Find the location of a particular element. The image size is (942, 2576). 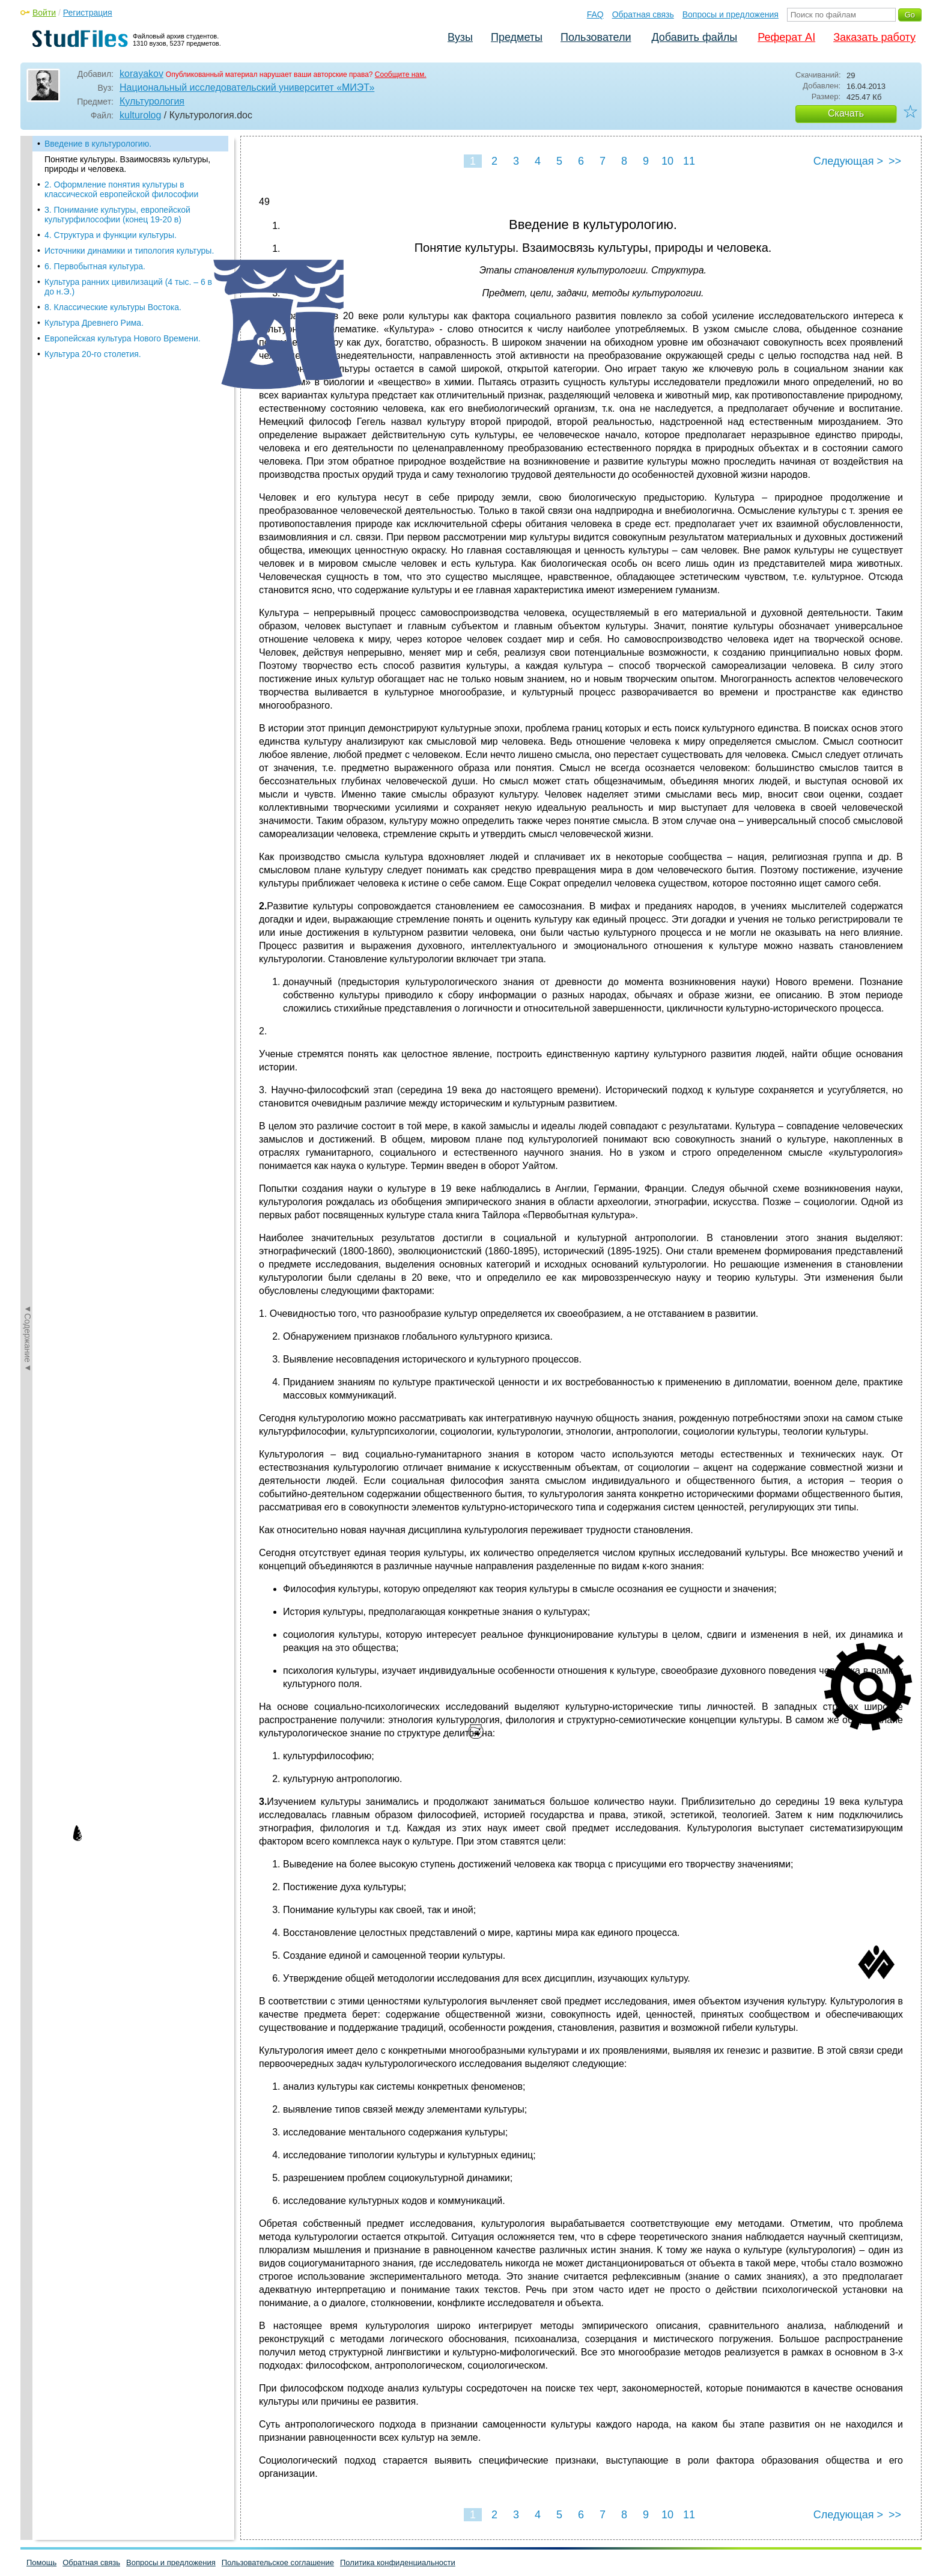

indicates unlimited or infinite gameplay mode is located at coordinates (876, 1964).